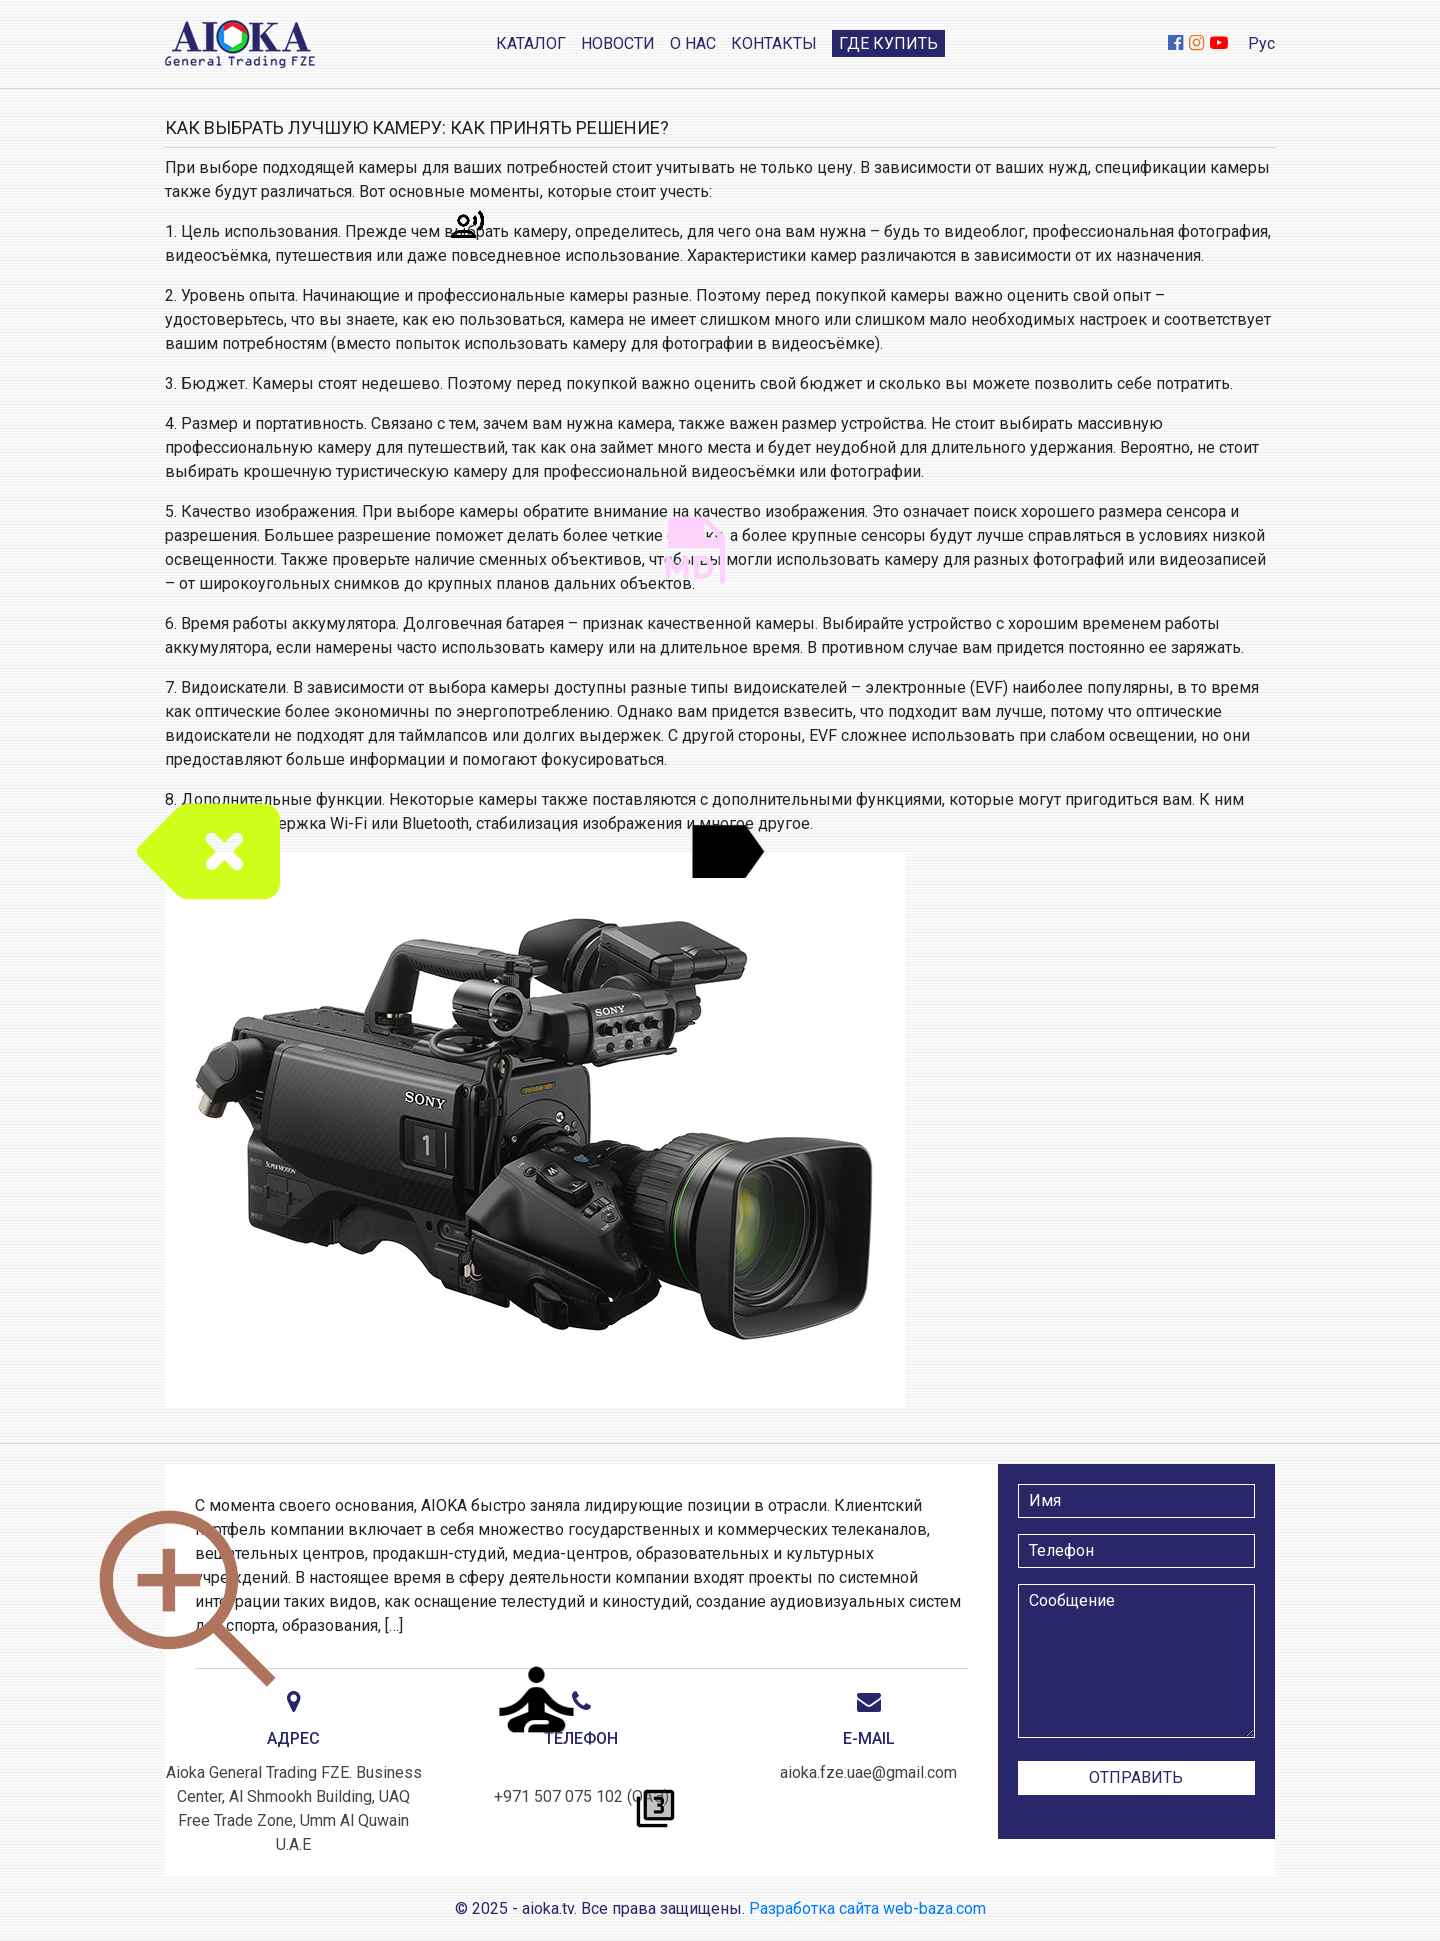 The height and width of the screenshot is (1941, 1440). What do you see at coordinates (536, 1699) in the screenshot?
I see `access meditation or mindfulness features` at bounding box center [536, 1699].